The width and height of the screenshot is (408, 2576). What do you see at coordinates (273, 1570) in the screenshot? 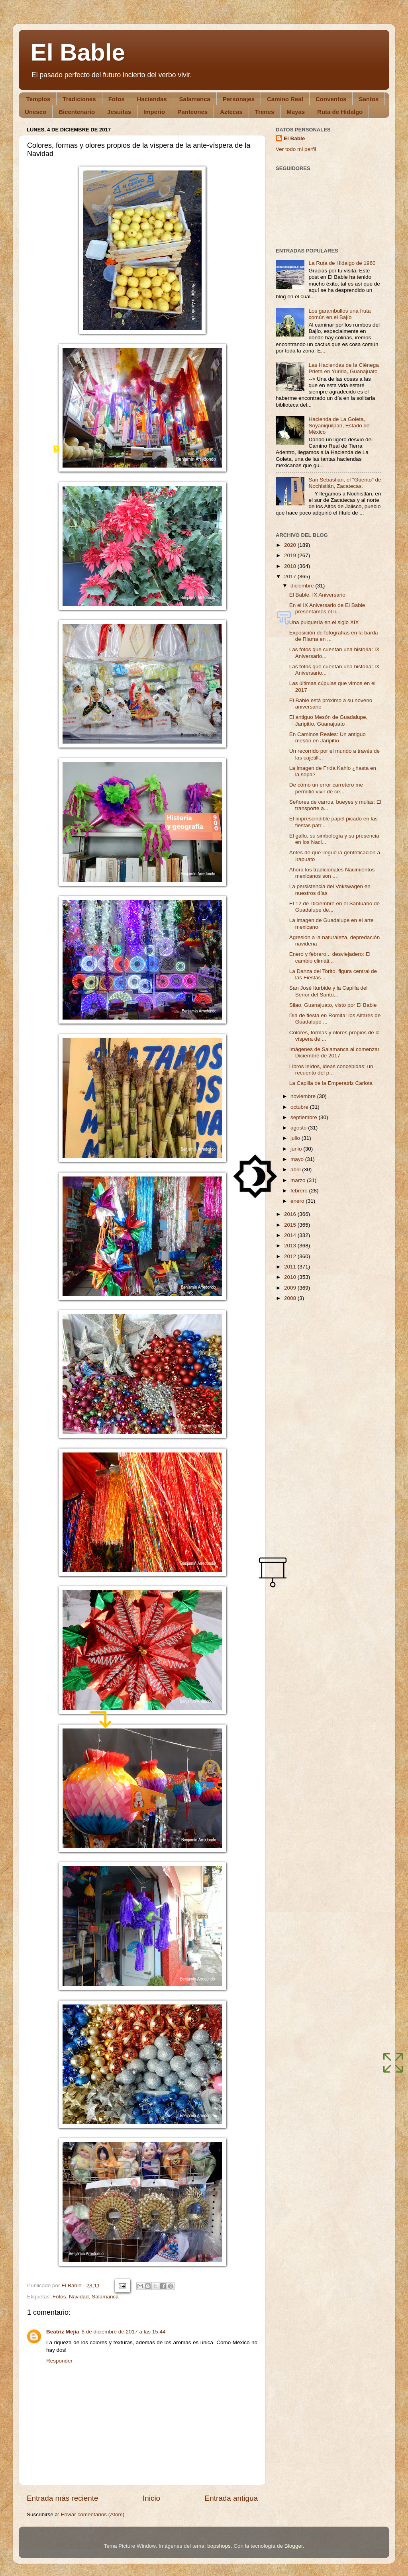
I see `start a presentation` at bounding box center [273, 1570].